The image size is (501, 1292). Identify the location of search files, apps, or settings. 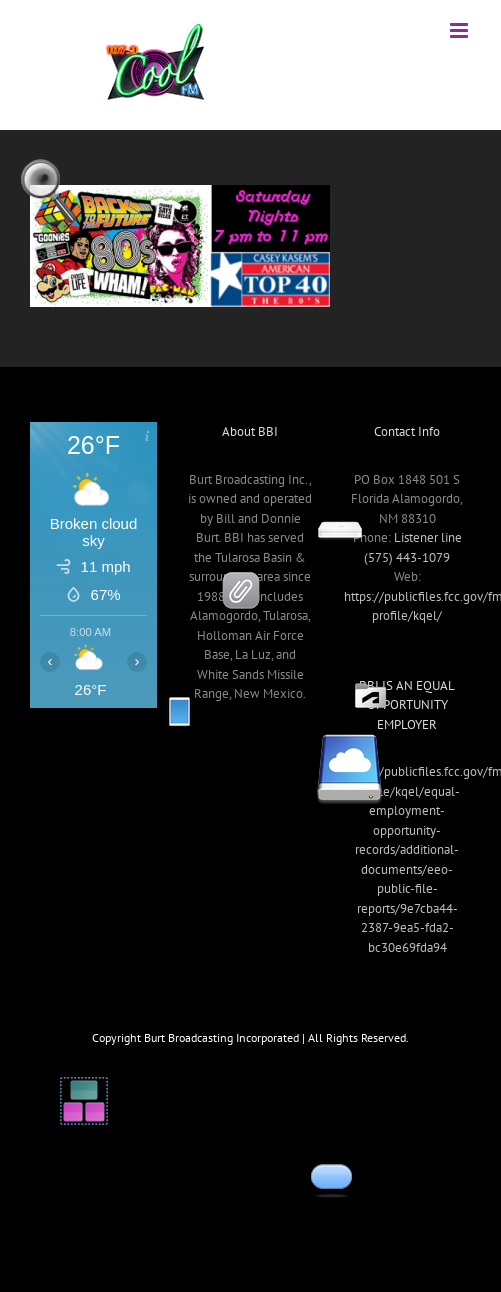
(48, 191).